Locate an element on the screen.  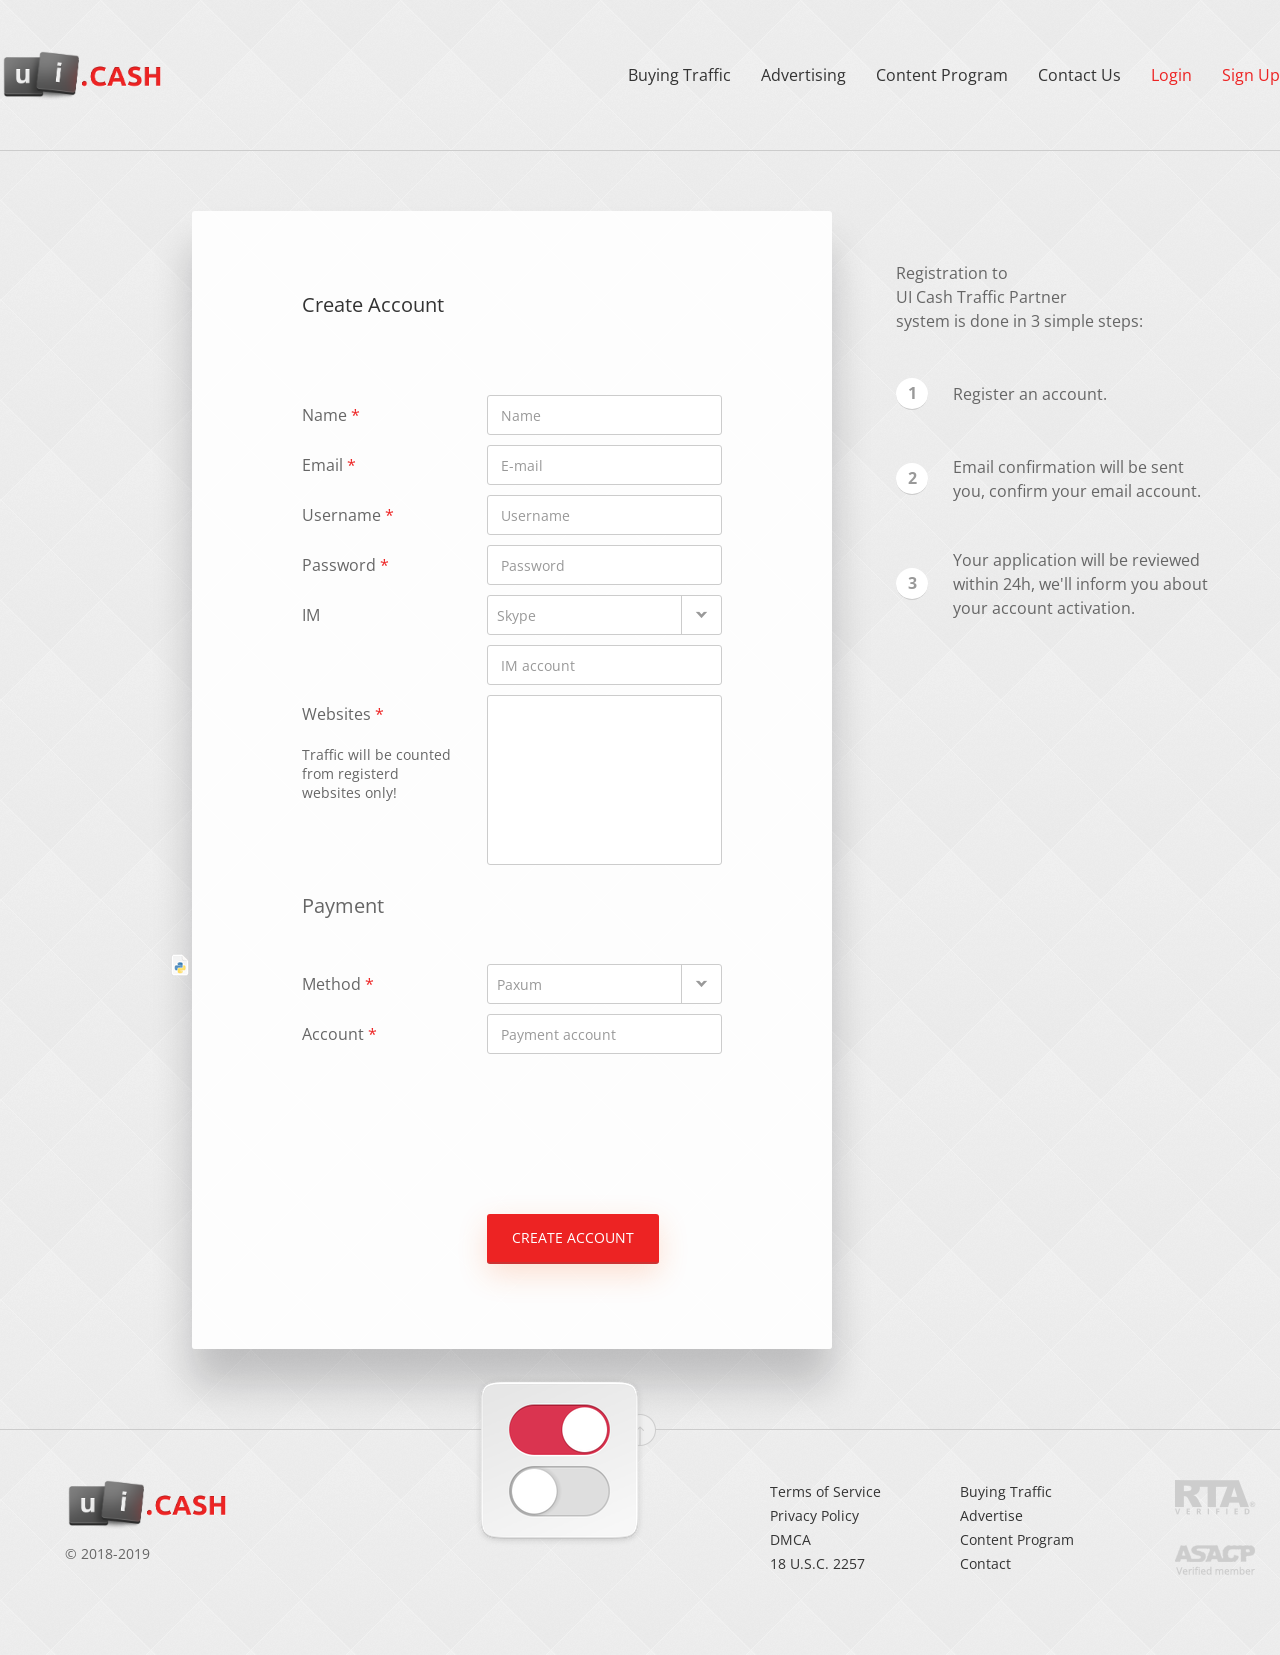
a python source code file is located at coordinates (180, 965).